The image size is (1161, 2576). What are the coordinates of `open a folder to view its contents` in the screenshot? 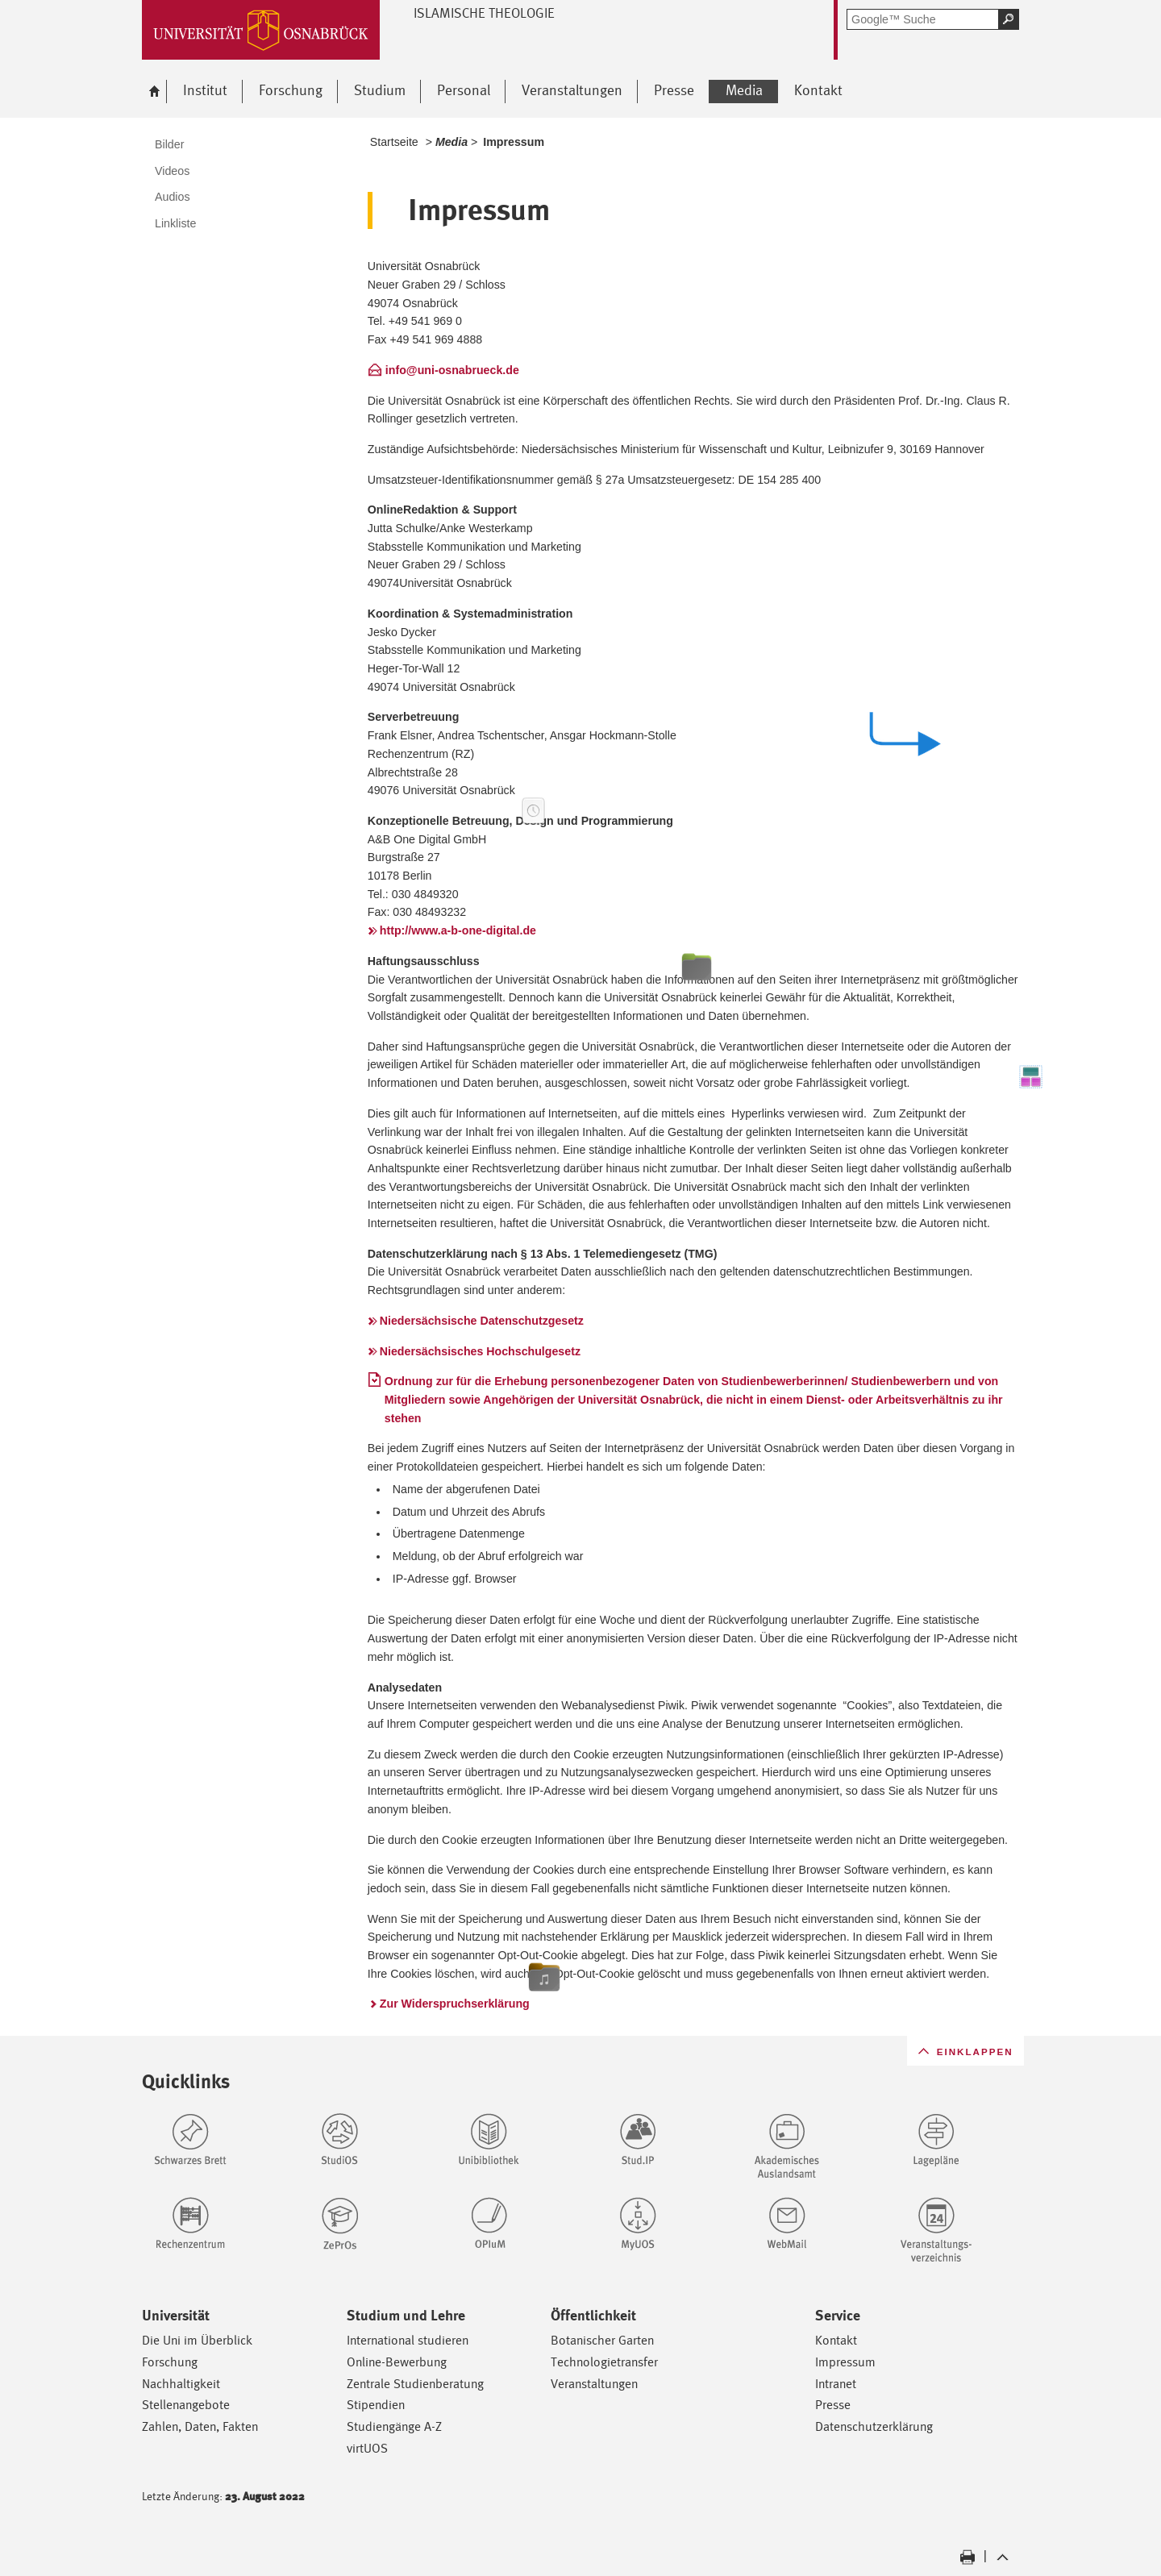 It's located at (697, 967).